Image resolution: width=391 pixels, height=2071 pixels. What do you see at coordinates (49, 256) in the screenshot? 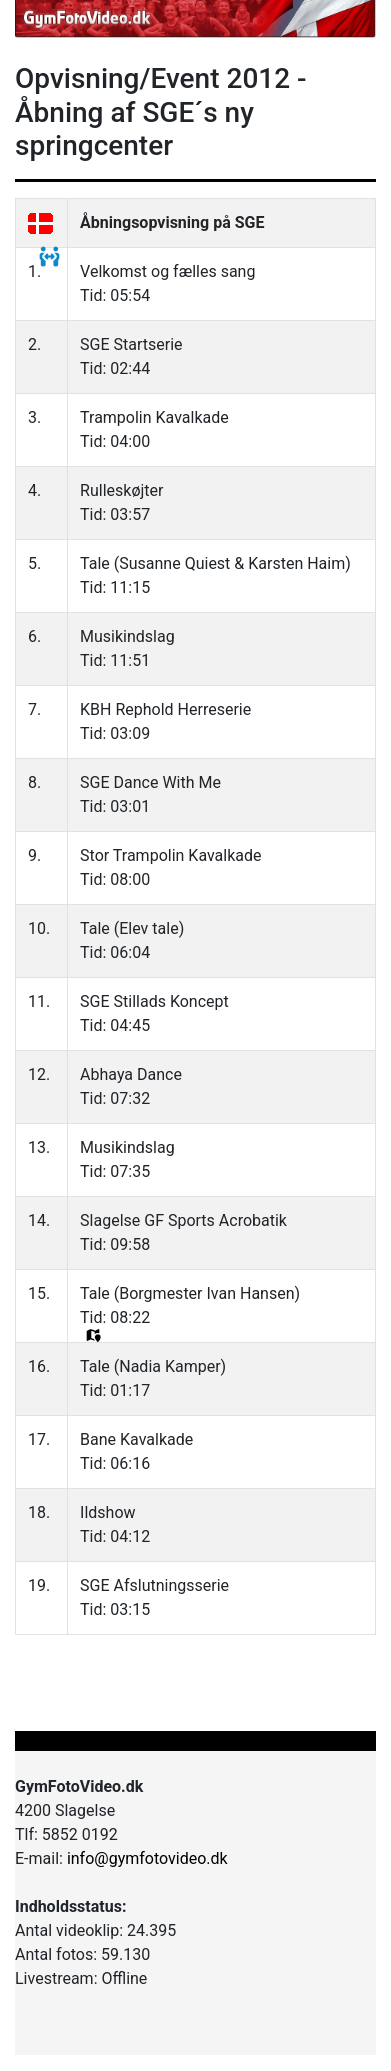
I see `indicates social distancing or maintaining space between people` at bounding box center [49, 256].